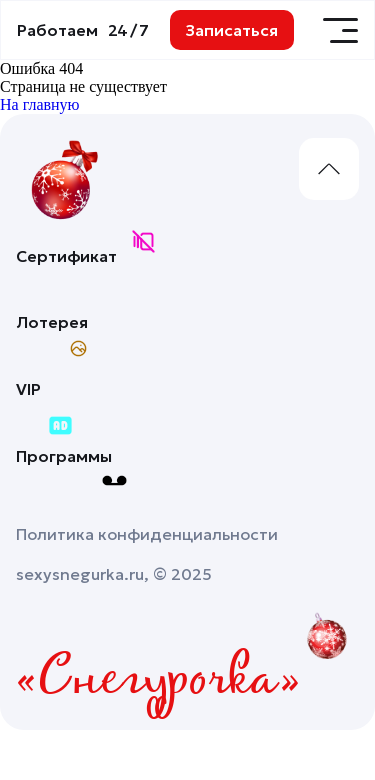 Image resolution: width=375 pixels, height=780 pixels. Describe the element at coordinates (78, 348) in the screenshot. I see `view photo gallery` at that location.